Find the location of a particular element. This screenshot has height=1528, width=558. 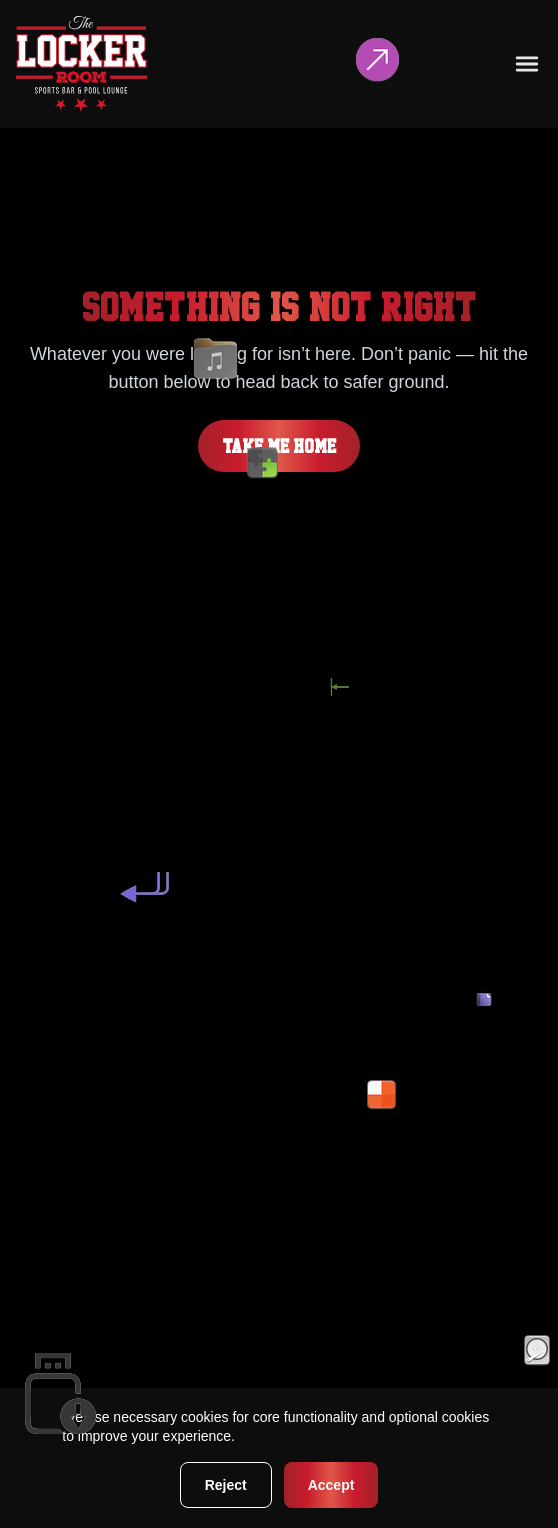

change your desktop wallpaper is located at coordinates (484, 999).